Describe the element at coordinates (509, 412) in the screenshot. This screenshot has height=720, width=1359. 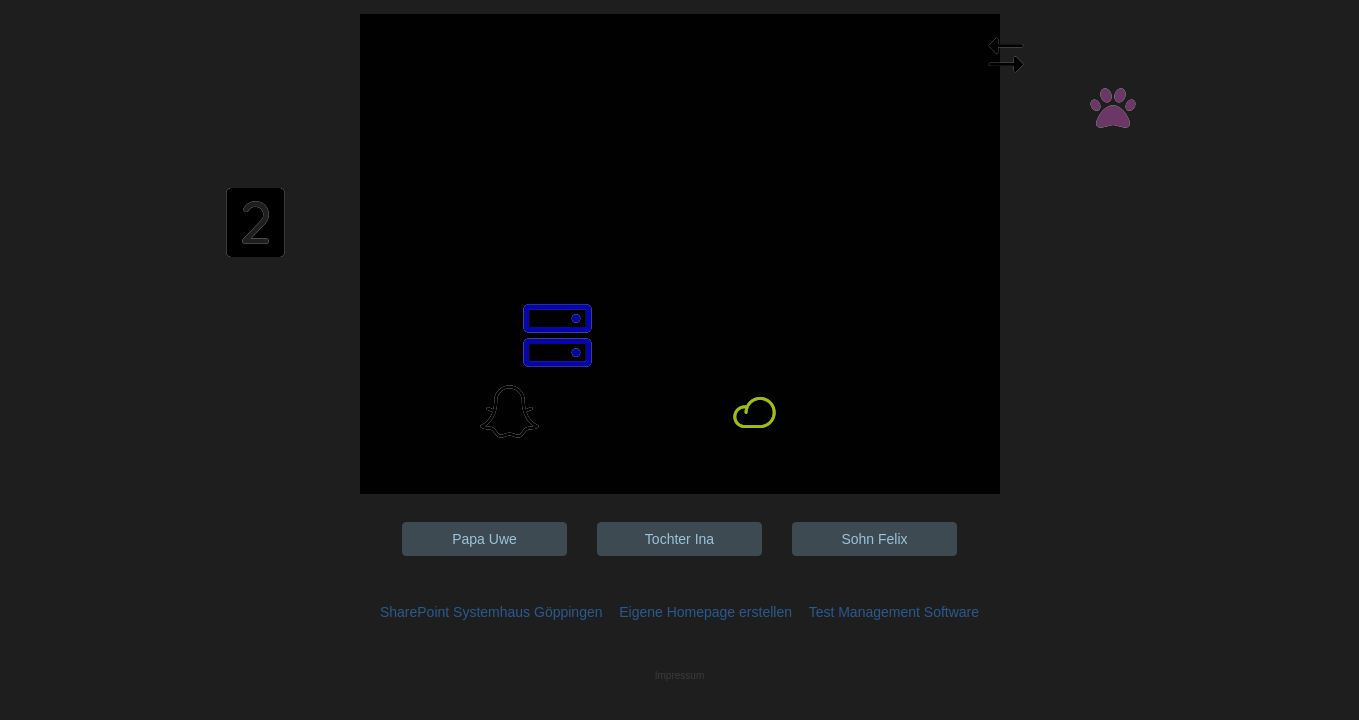
I see `open snapchat app` at that location.